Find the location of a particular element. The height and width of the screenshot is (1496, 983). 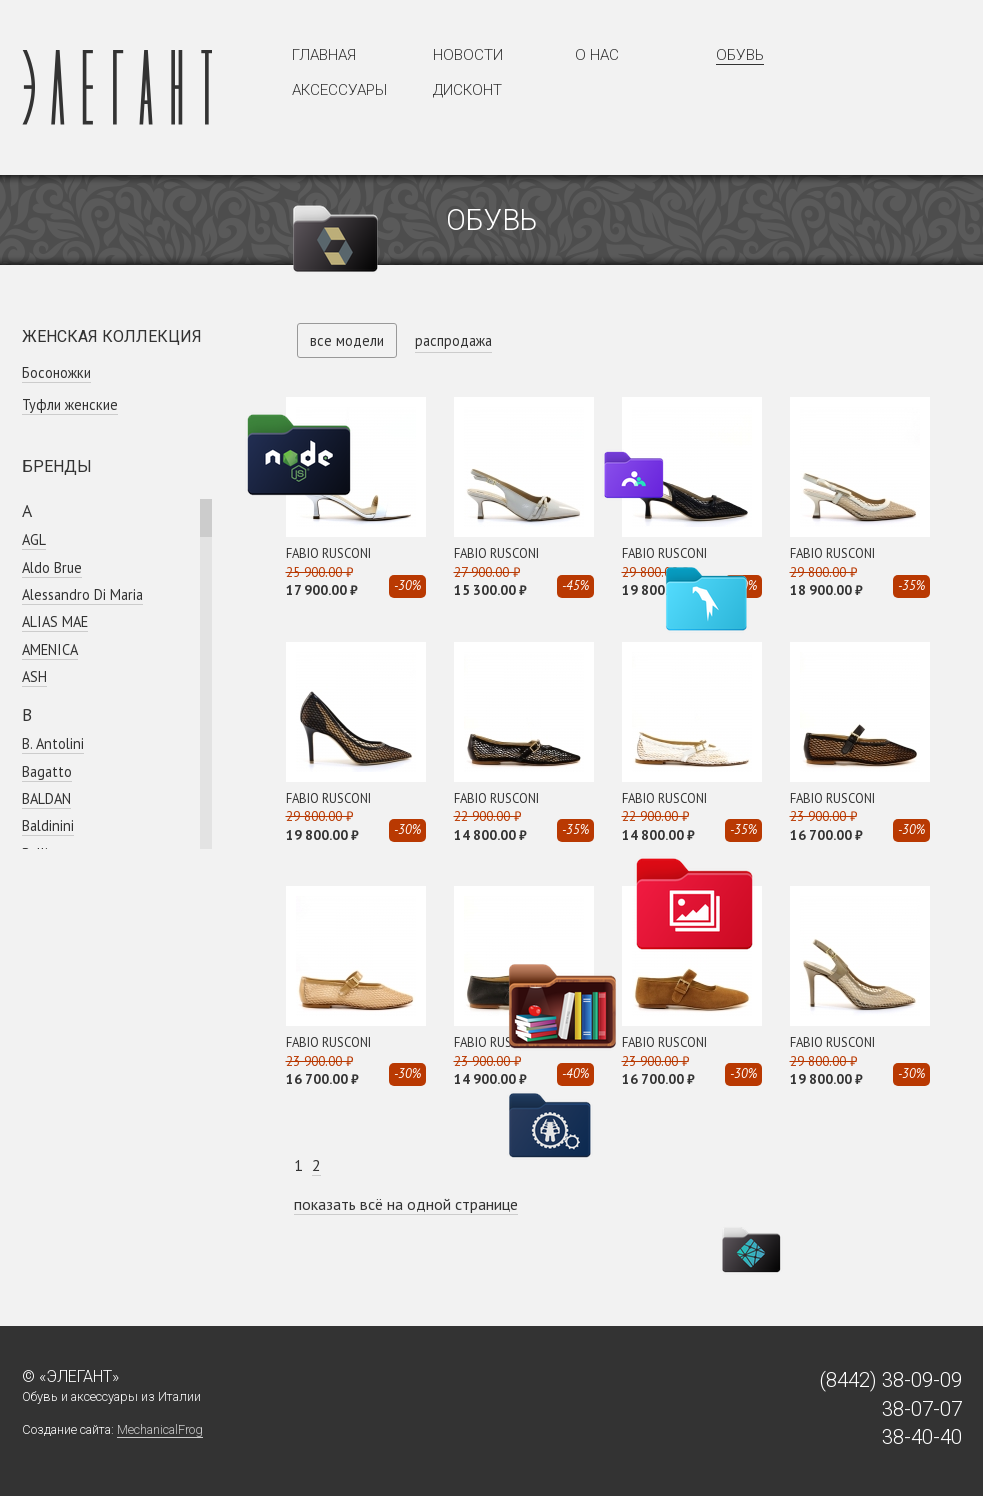

folder containing Netlify project files is located at coordinates (751, 1251).